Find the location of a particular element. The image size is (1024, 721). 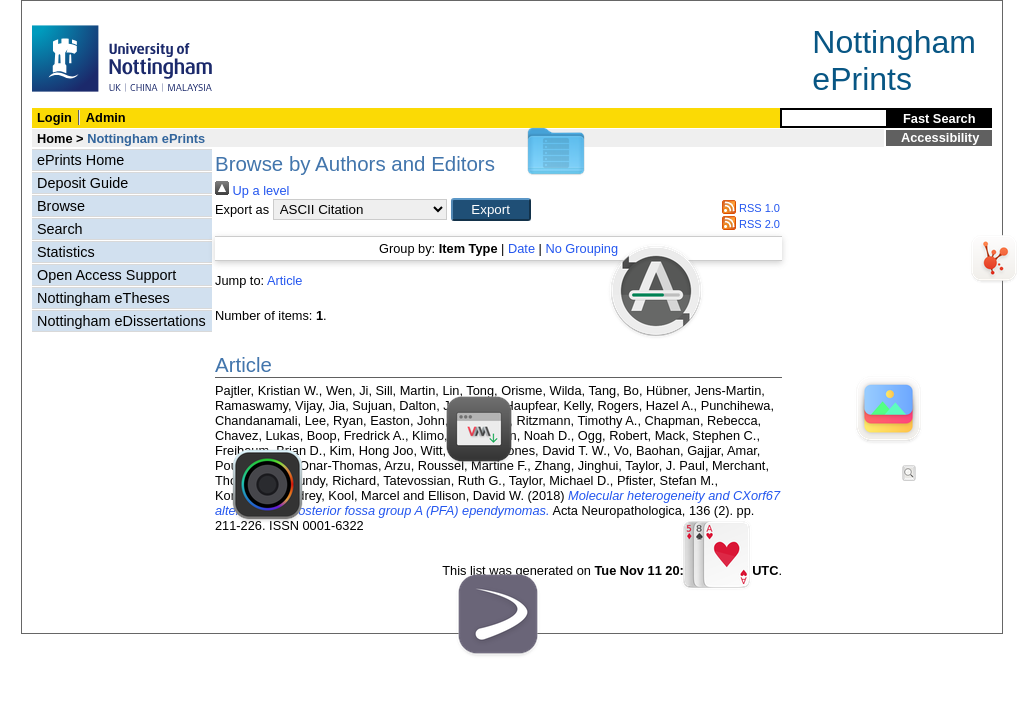

open imagefan reloaded photo viewer app is located at coordinates (888, 408).